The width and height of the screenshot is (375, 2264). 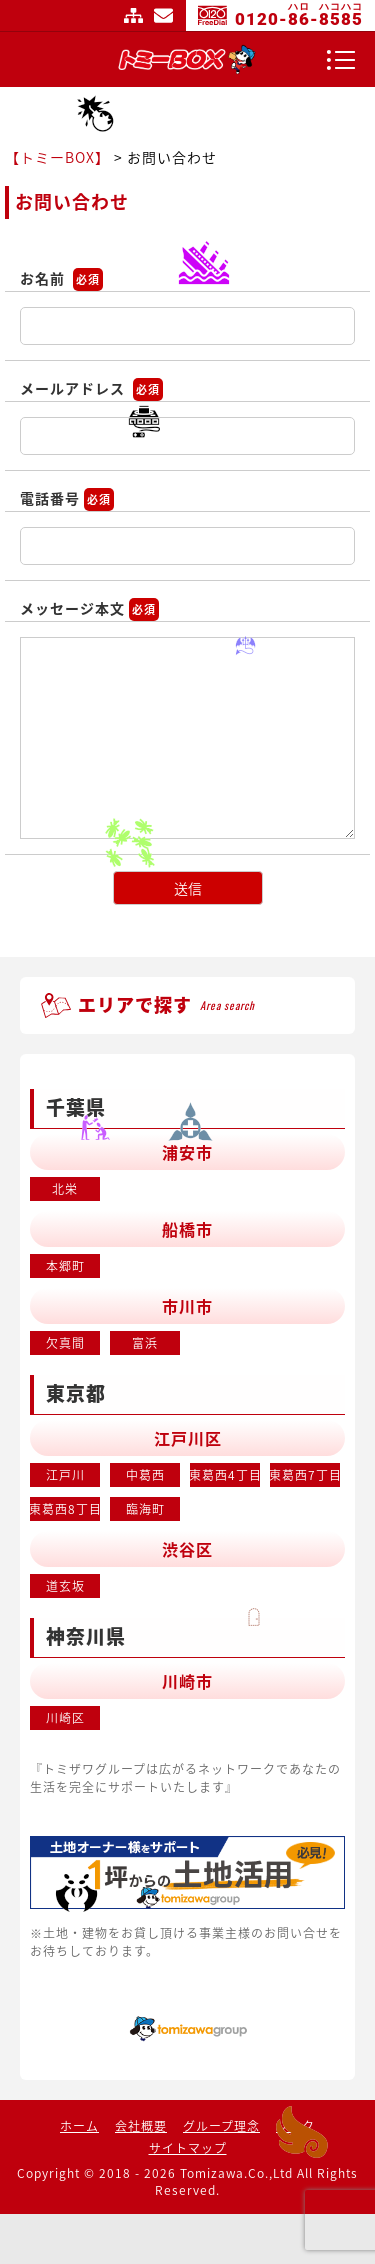 I want to click on indicates insect infestation or pest problem in a game, so click(x=130, y=843).